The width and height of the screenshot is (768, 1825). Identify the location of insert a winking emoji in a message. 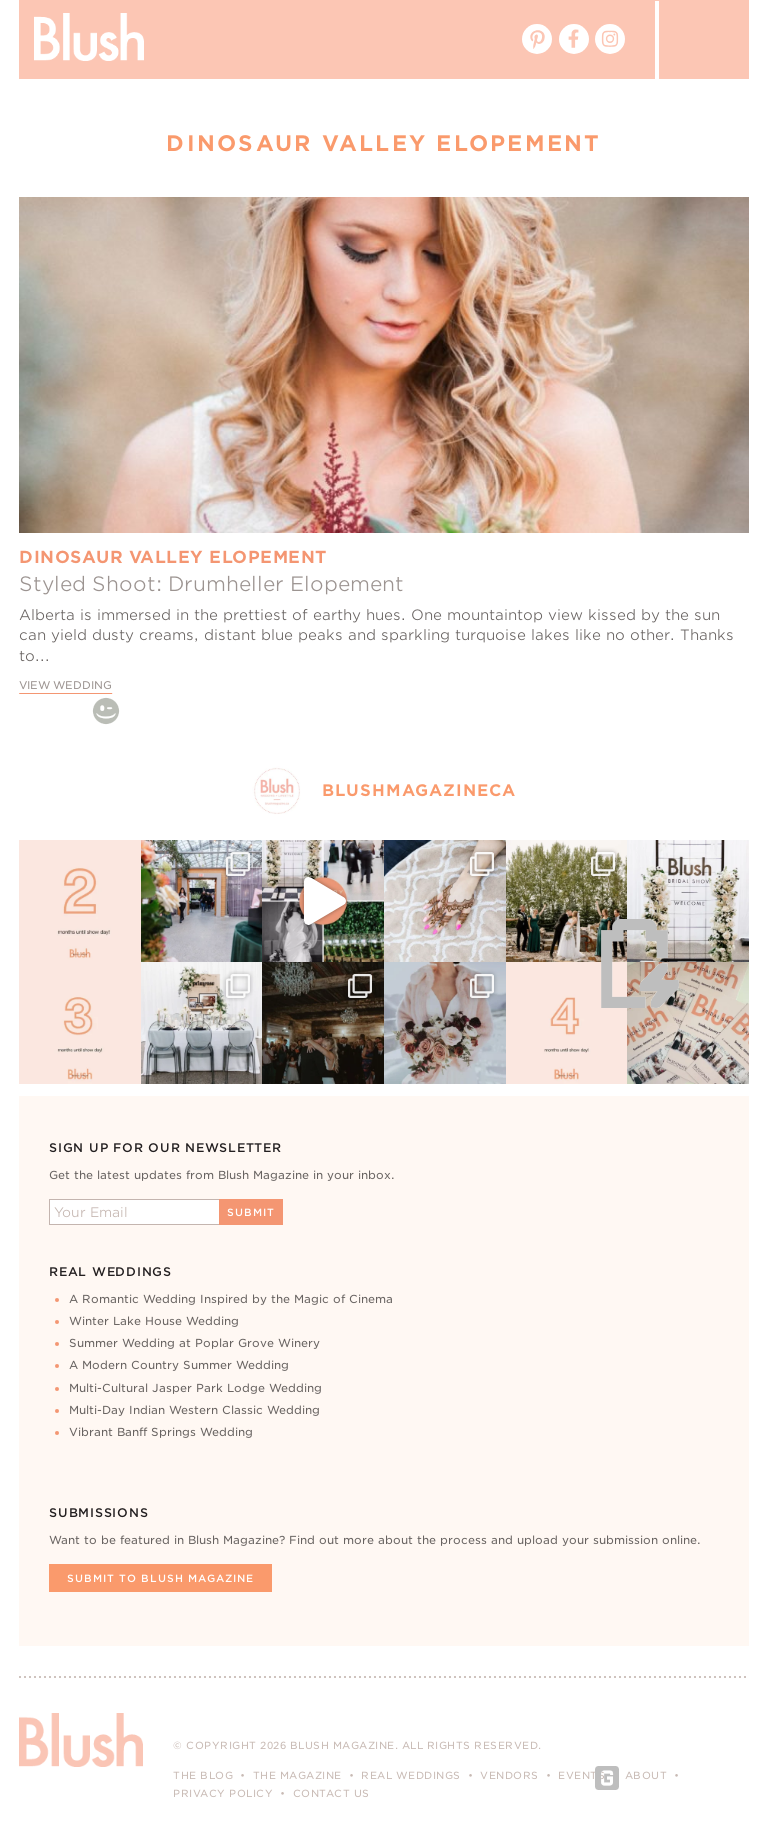
(106, 711).